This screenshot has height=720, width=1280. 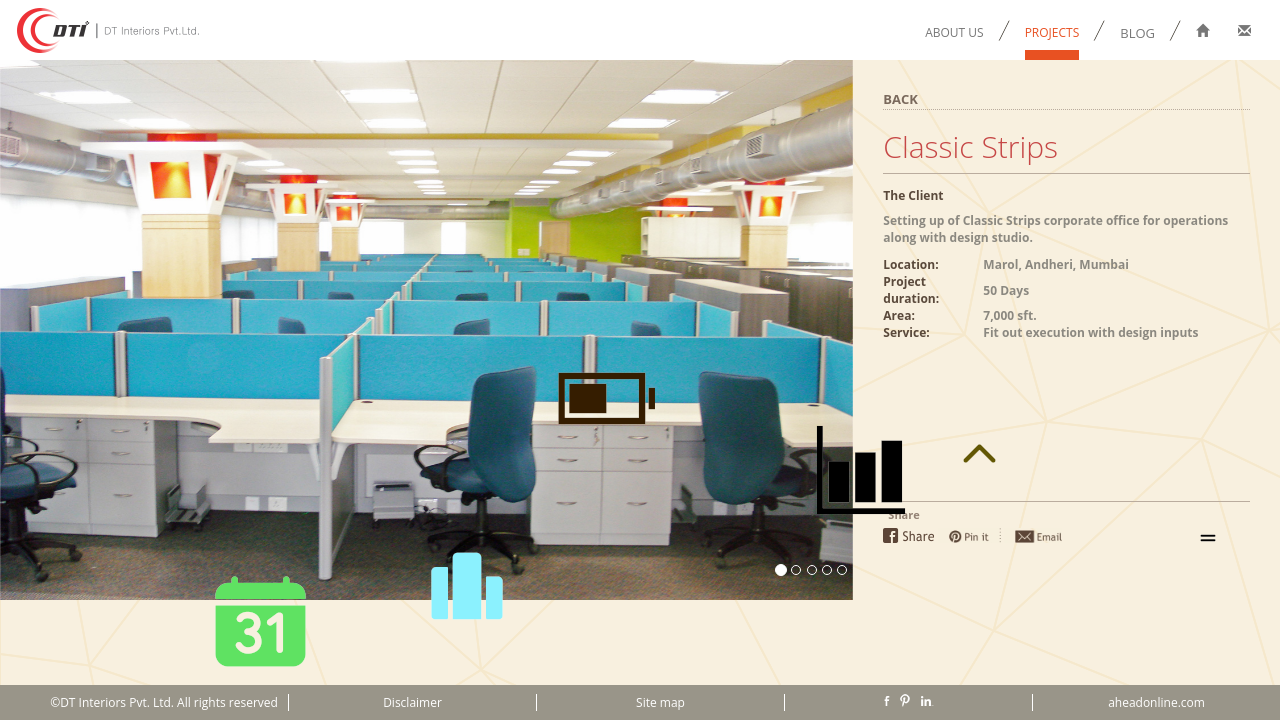 What do you see at coordinates (979, 453) in the screenshot?
I see `collapse an expanded section` at bounding box center [979, 453].